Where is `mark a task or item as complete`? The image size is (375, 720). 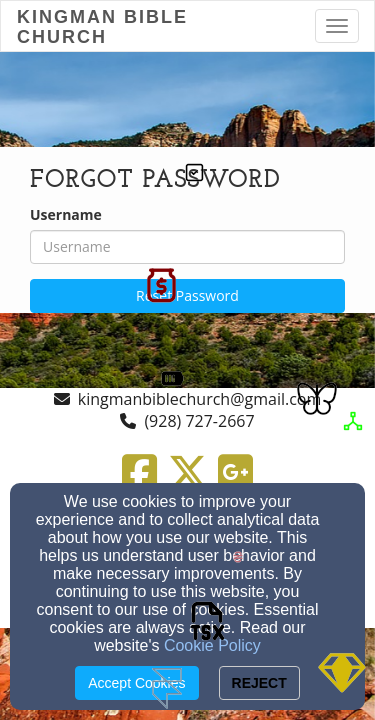 mark a task or item as complete is located at coordinates (194, 172).